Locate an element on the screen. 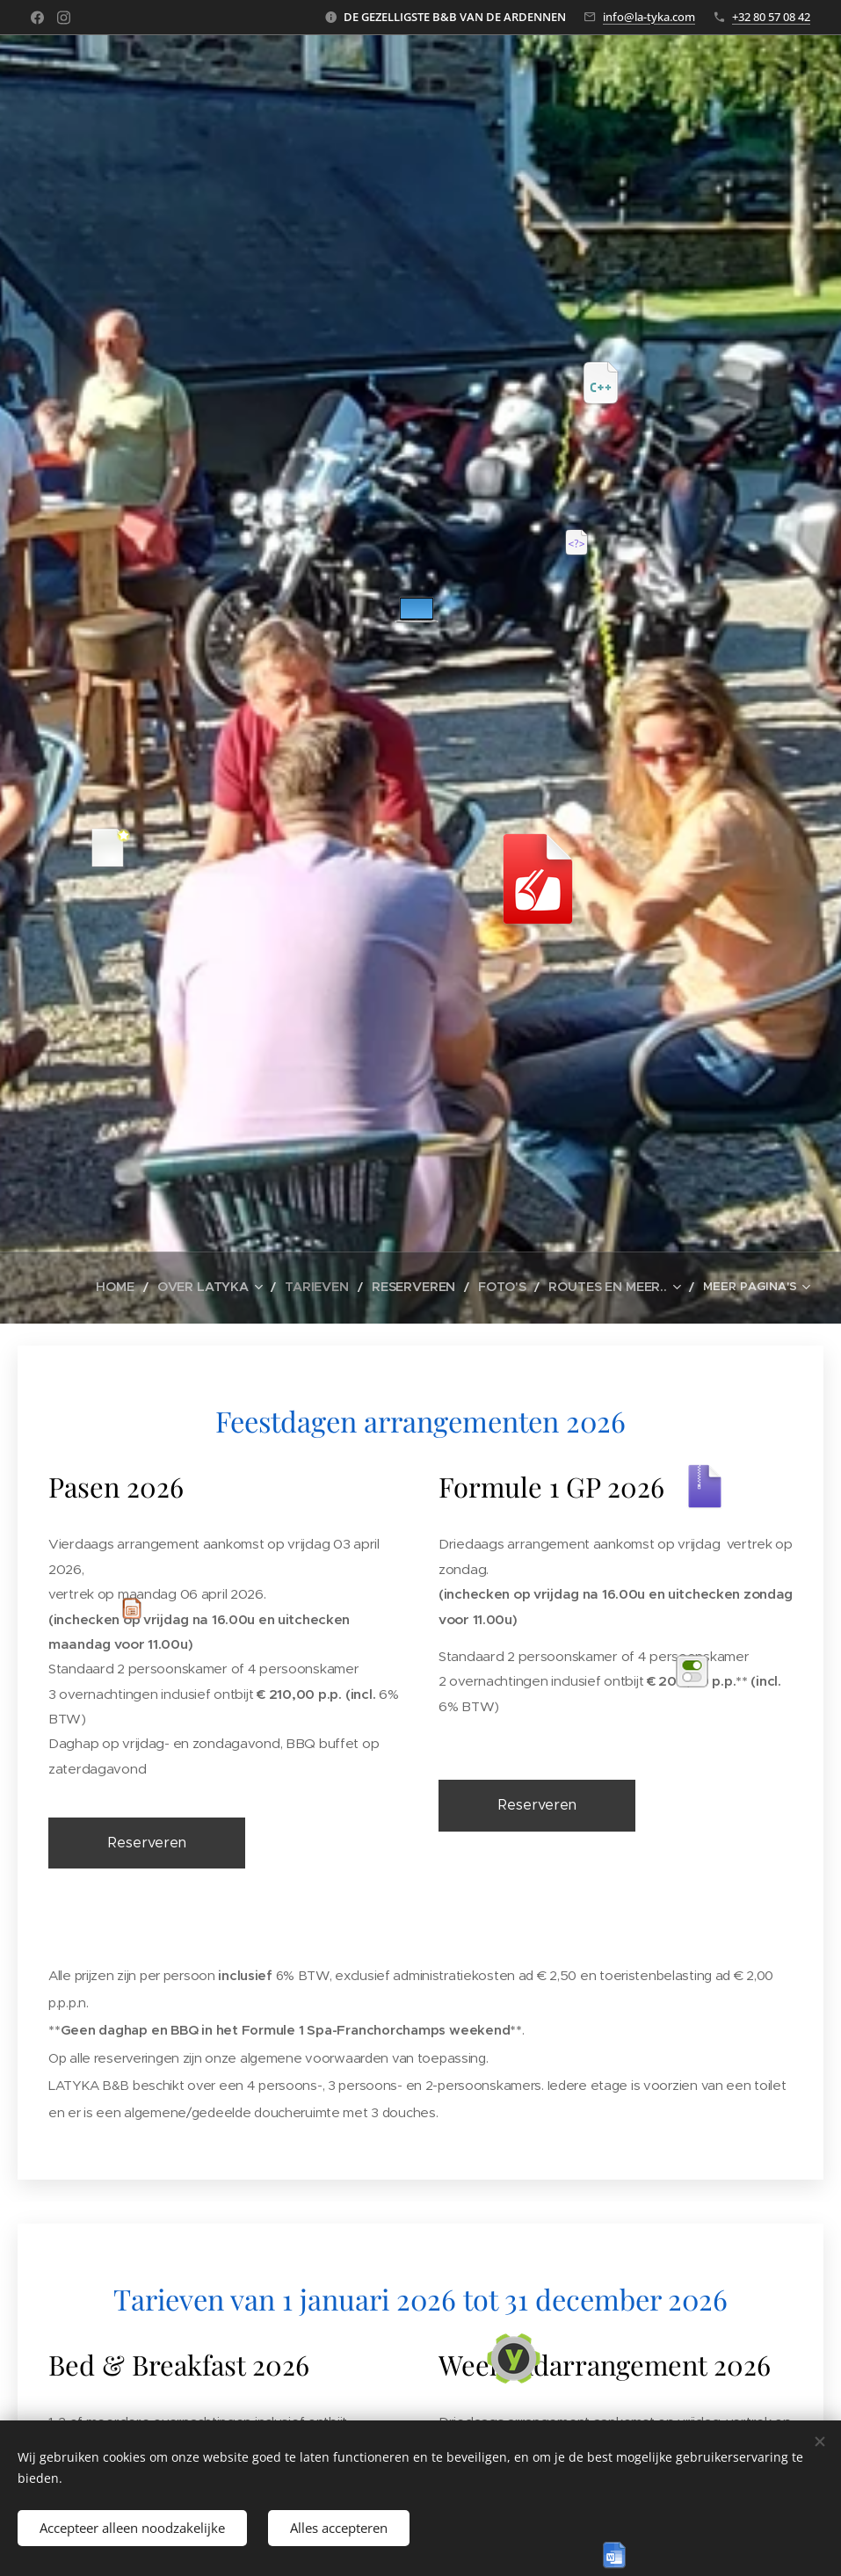  macbook pro device icon is located at coordinates (417, 608).